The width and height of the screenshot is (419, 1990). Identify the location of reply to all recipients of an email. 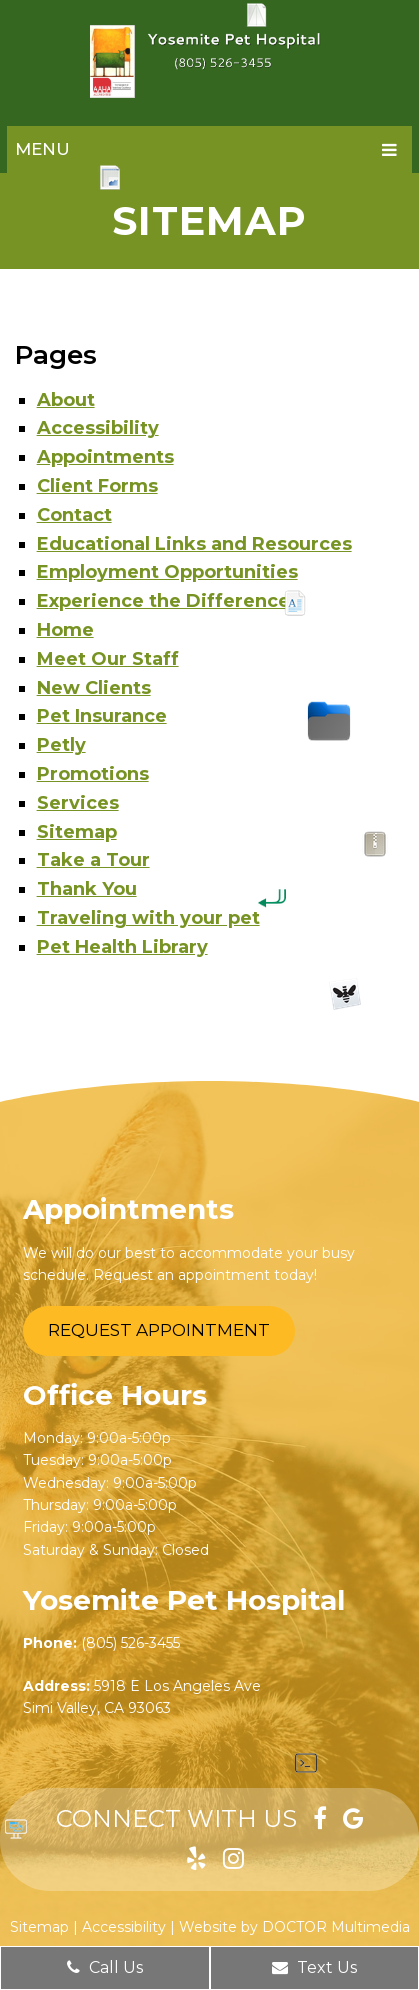
(271, 896).